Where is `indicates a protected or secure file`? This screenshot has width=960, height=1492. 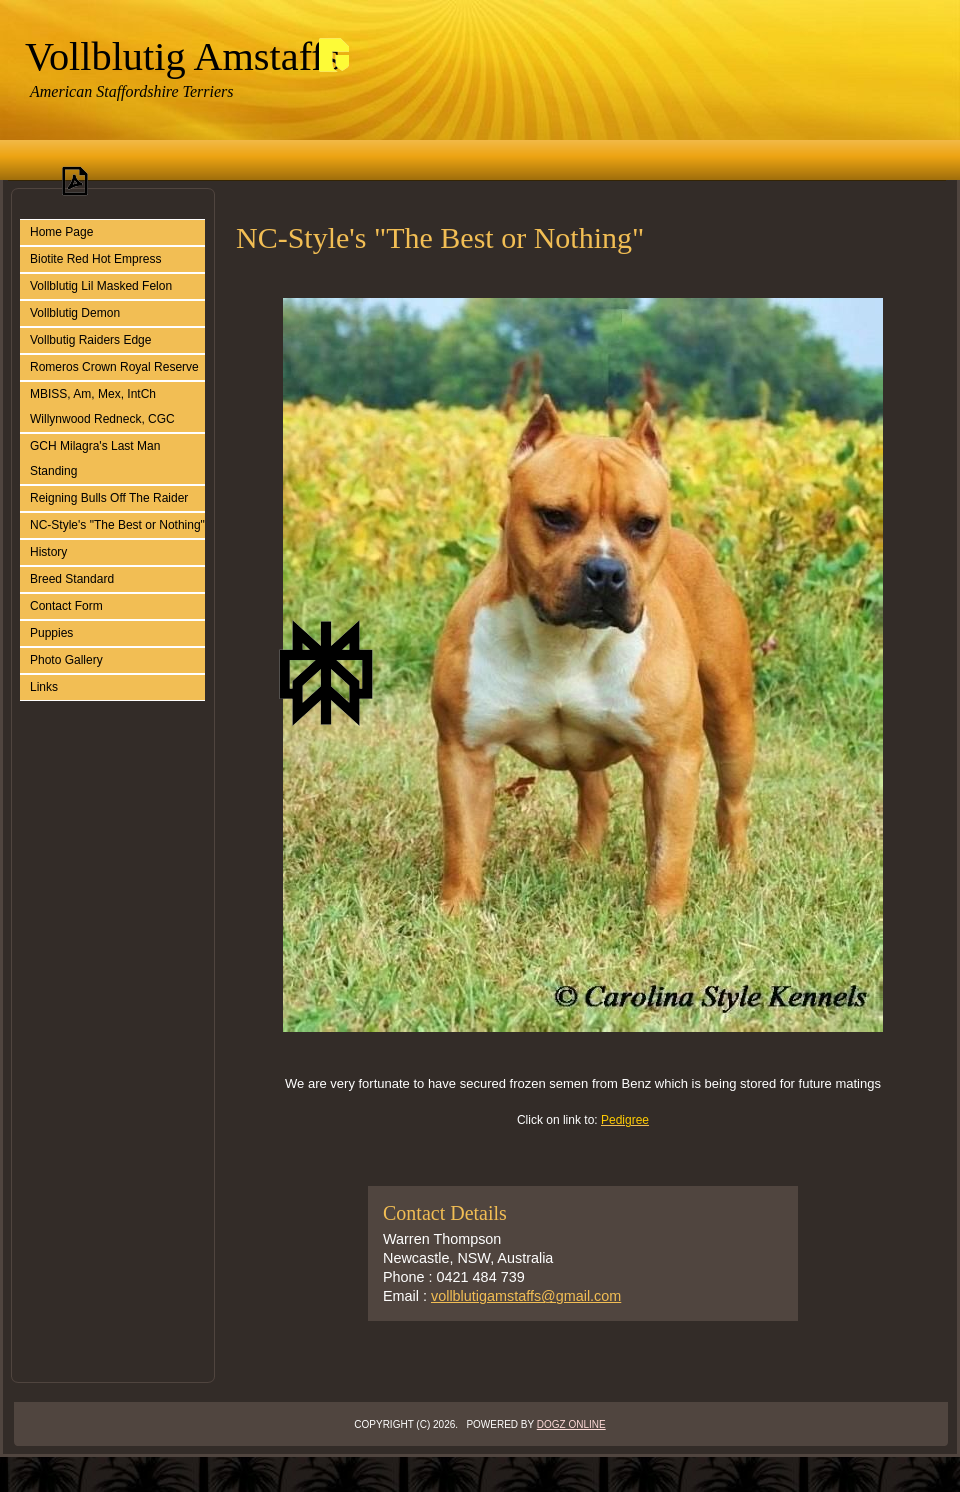 indicates a protected or secure file is located at coordinates (334, 55).